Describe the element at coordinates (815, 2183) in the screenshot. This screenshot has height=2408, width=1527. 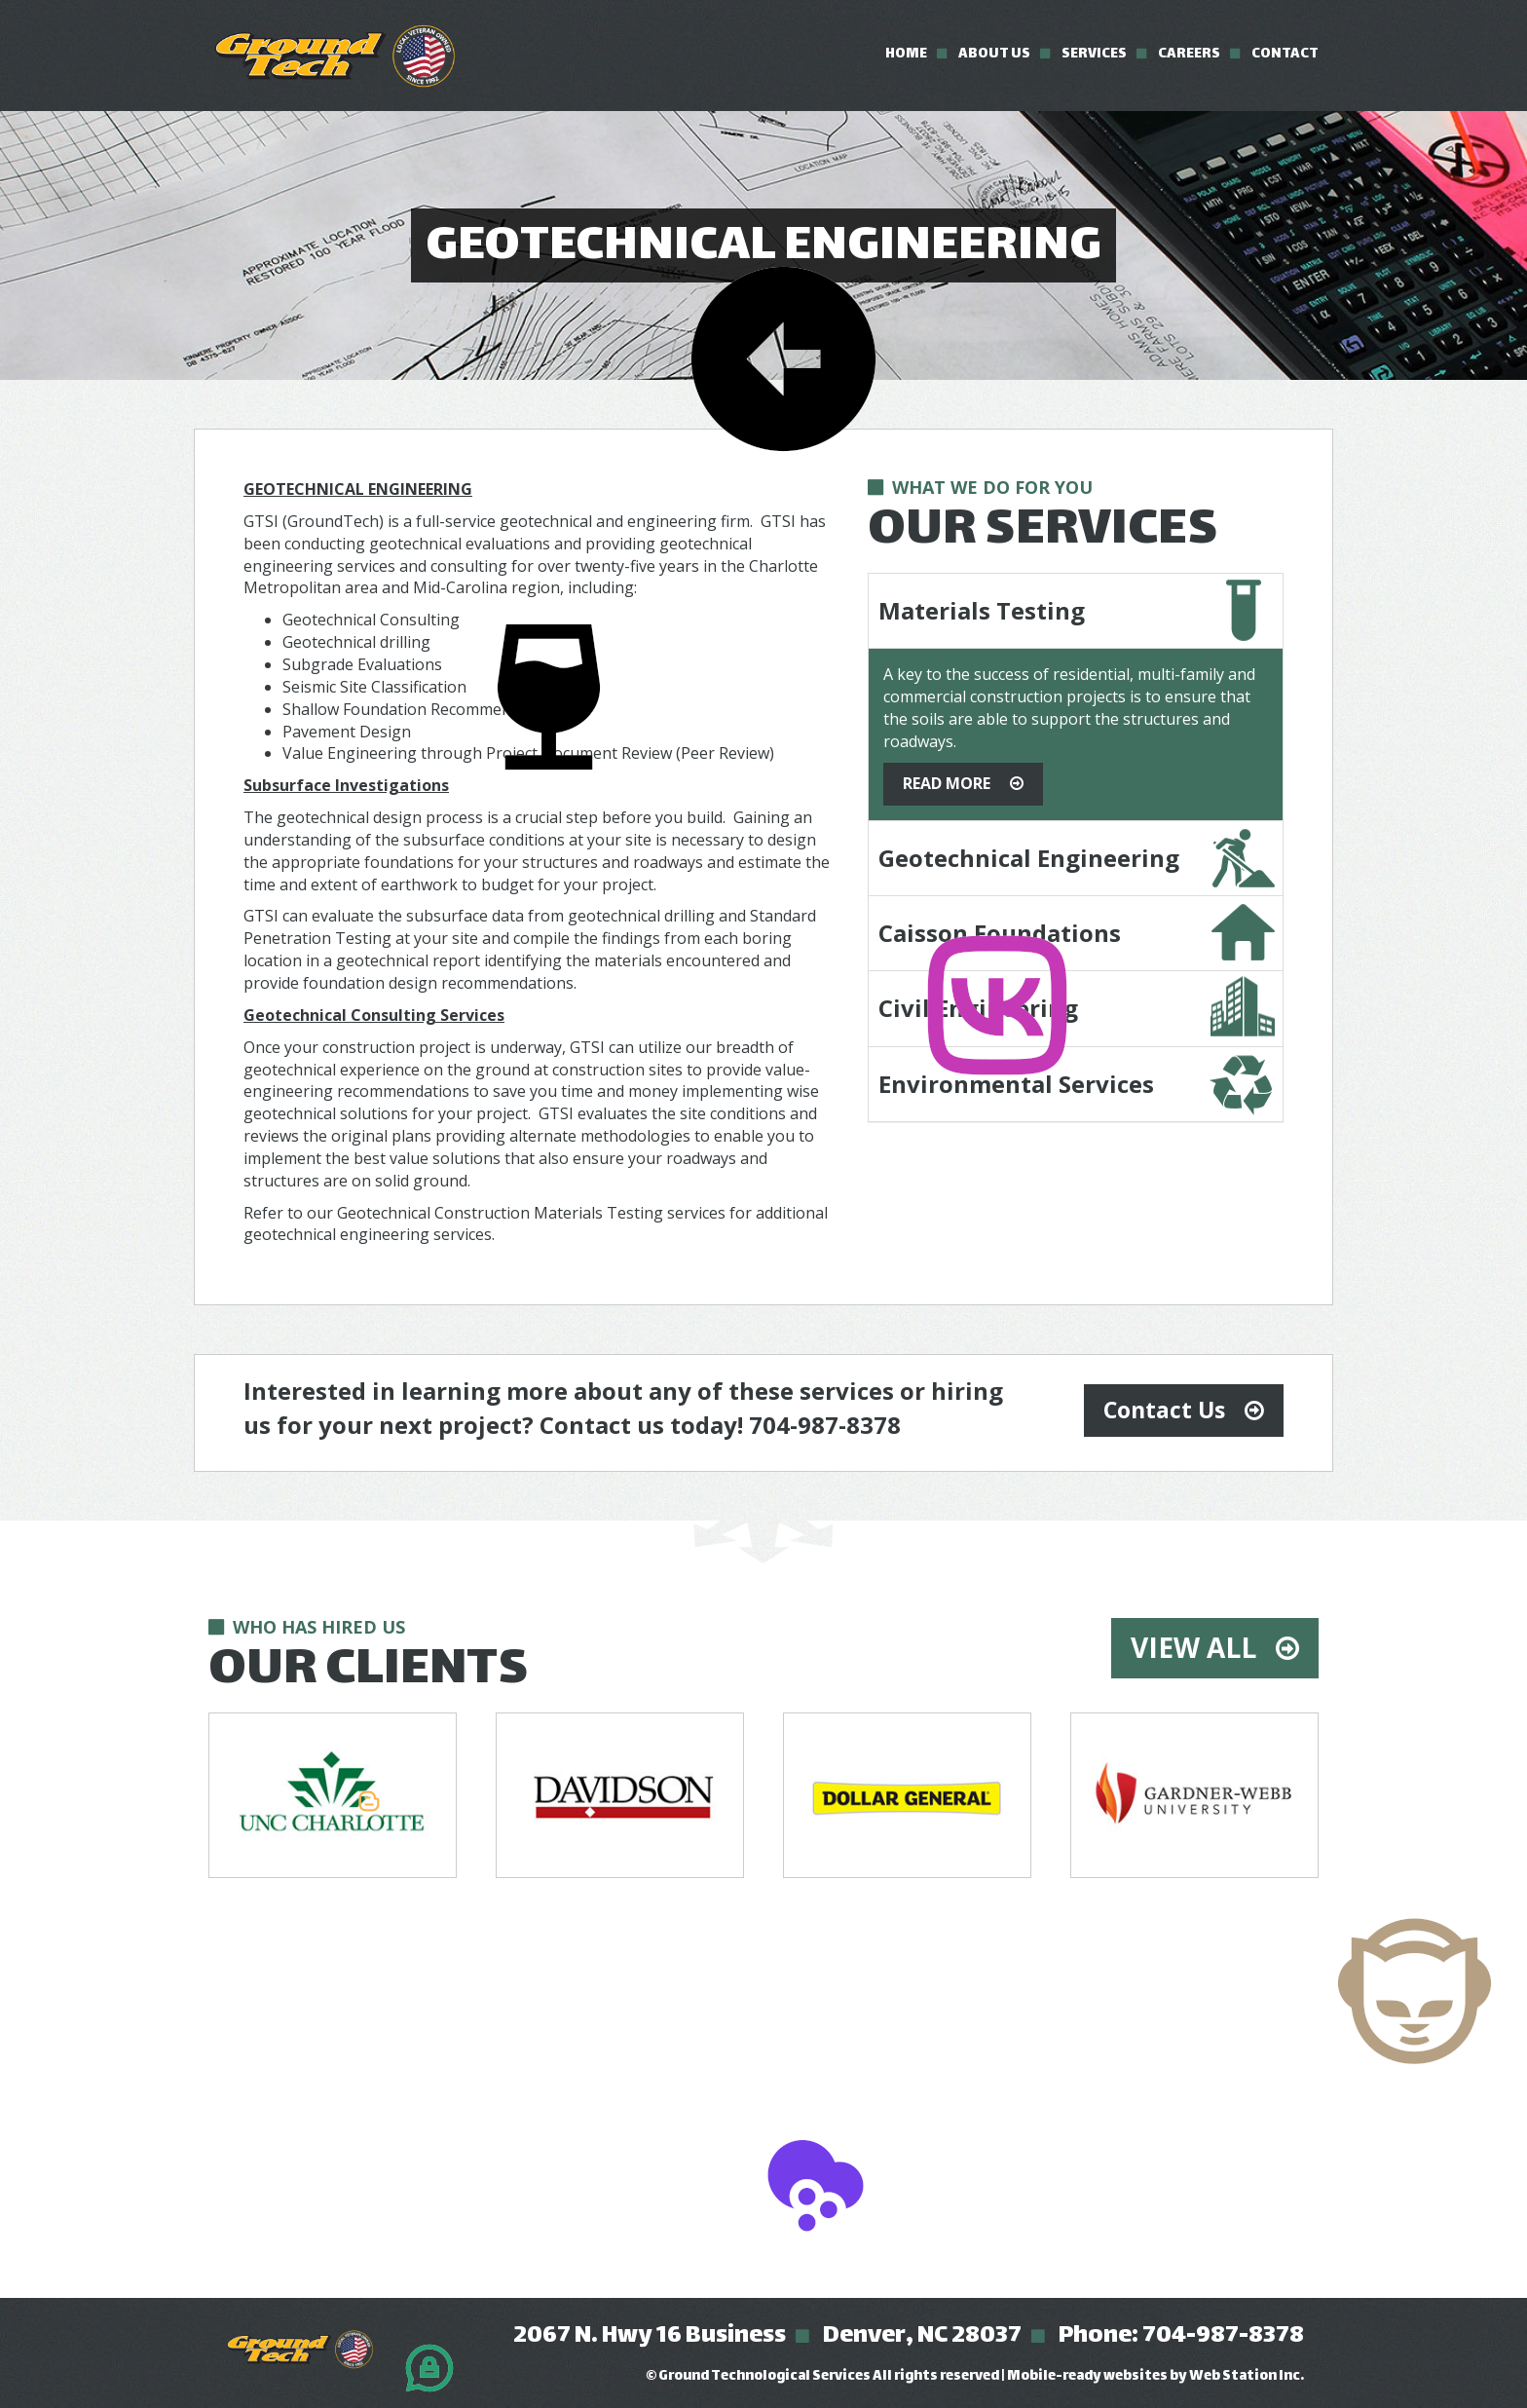
I see `indicates hail weather conditions` at that location.